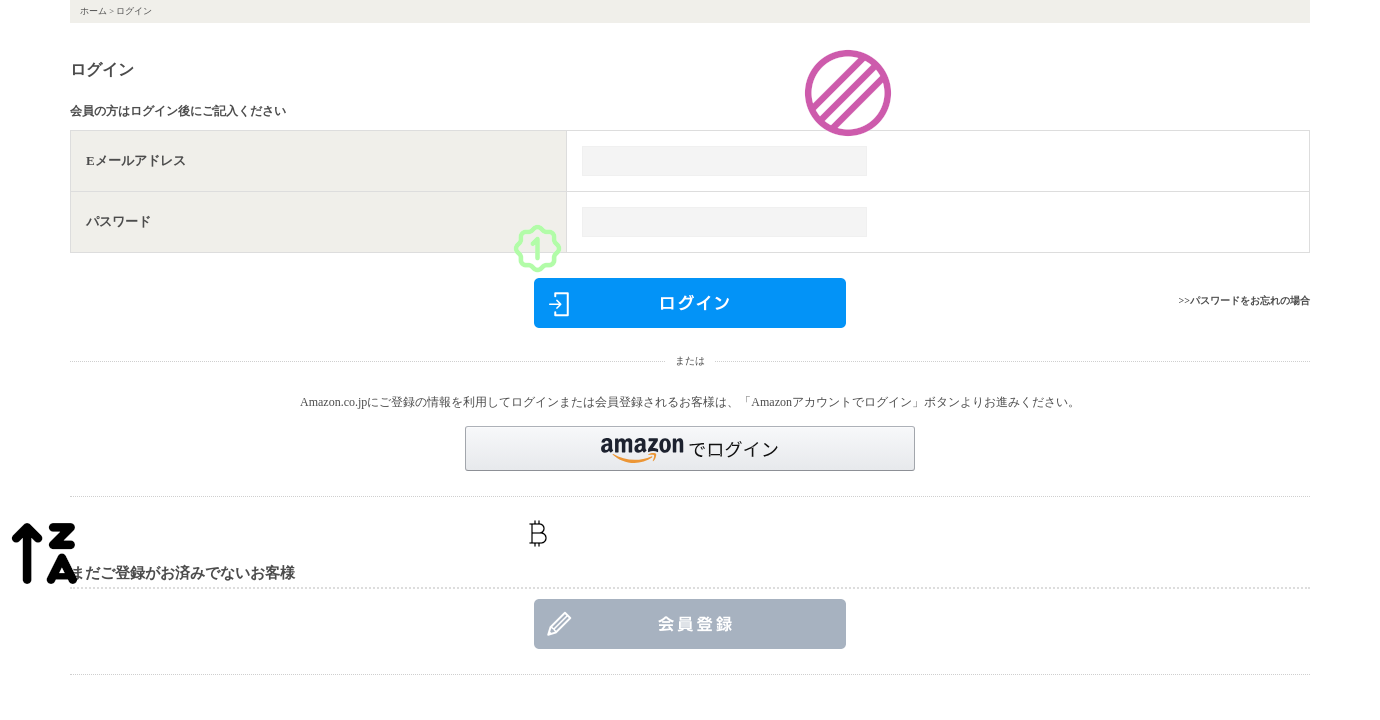 This screenshot has height=720, width=1380. Describe the element at coordinates (44, 553) in the screenshot. I see `sort list alphabetically from Z to A` at that location.